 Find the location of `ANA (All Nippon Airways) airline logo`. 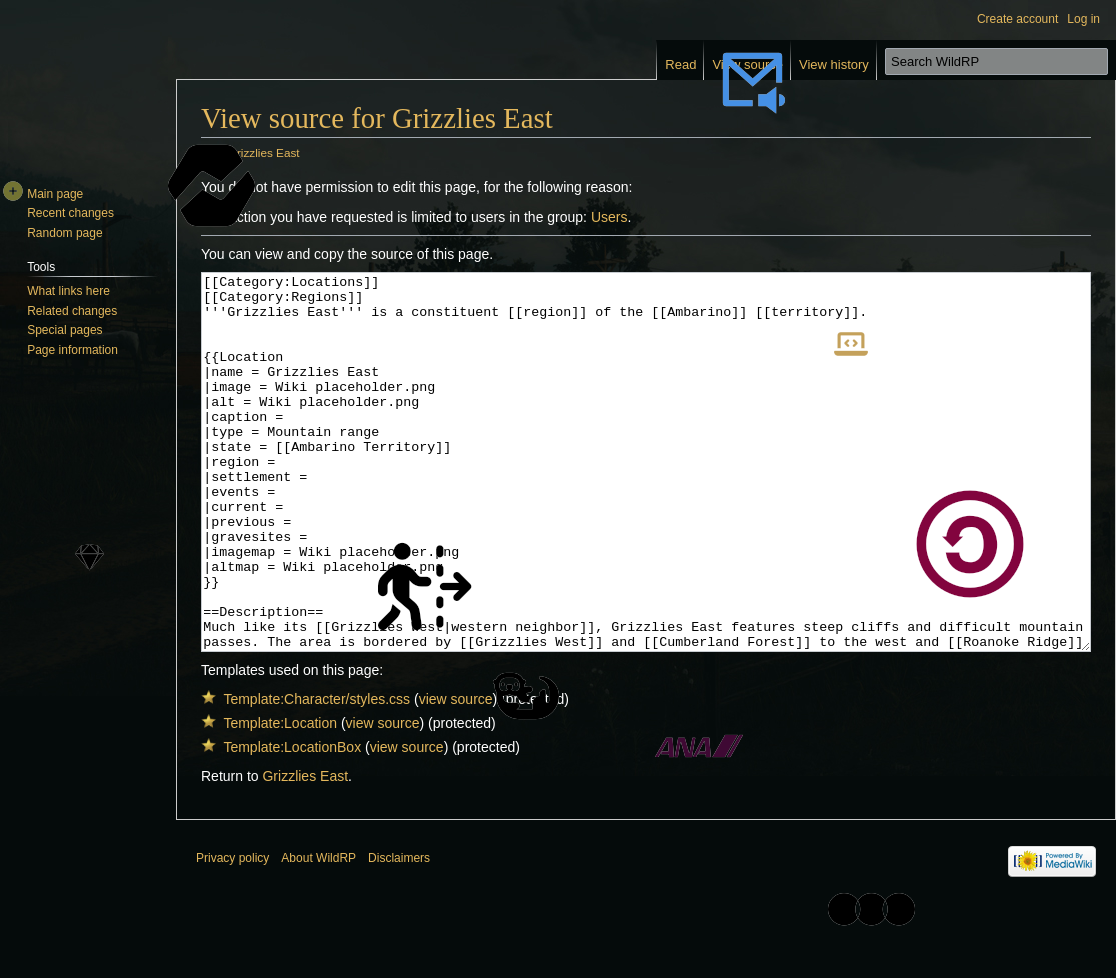

ANA (All Nippon Airways) airline logo is located at coordinates (699, 746).